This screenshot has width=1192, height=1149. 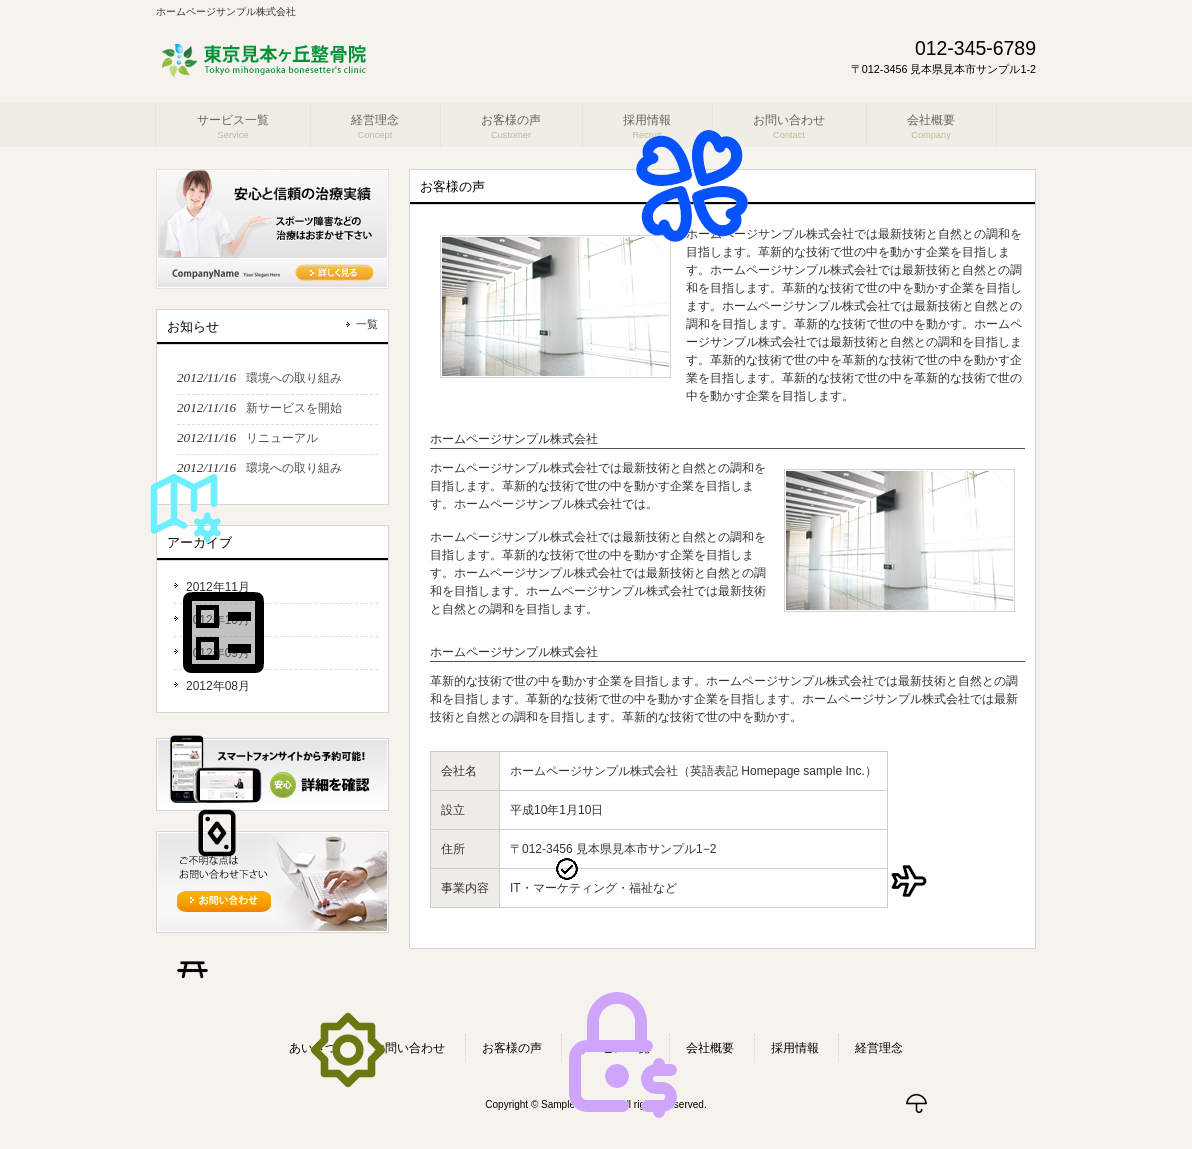 What do you see at coordinates (217, 833) in the screenshot?
I see `open card game or play cards` at bounding box center [217, 833].